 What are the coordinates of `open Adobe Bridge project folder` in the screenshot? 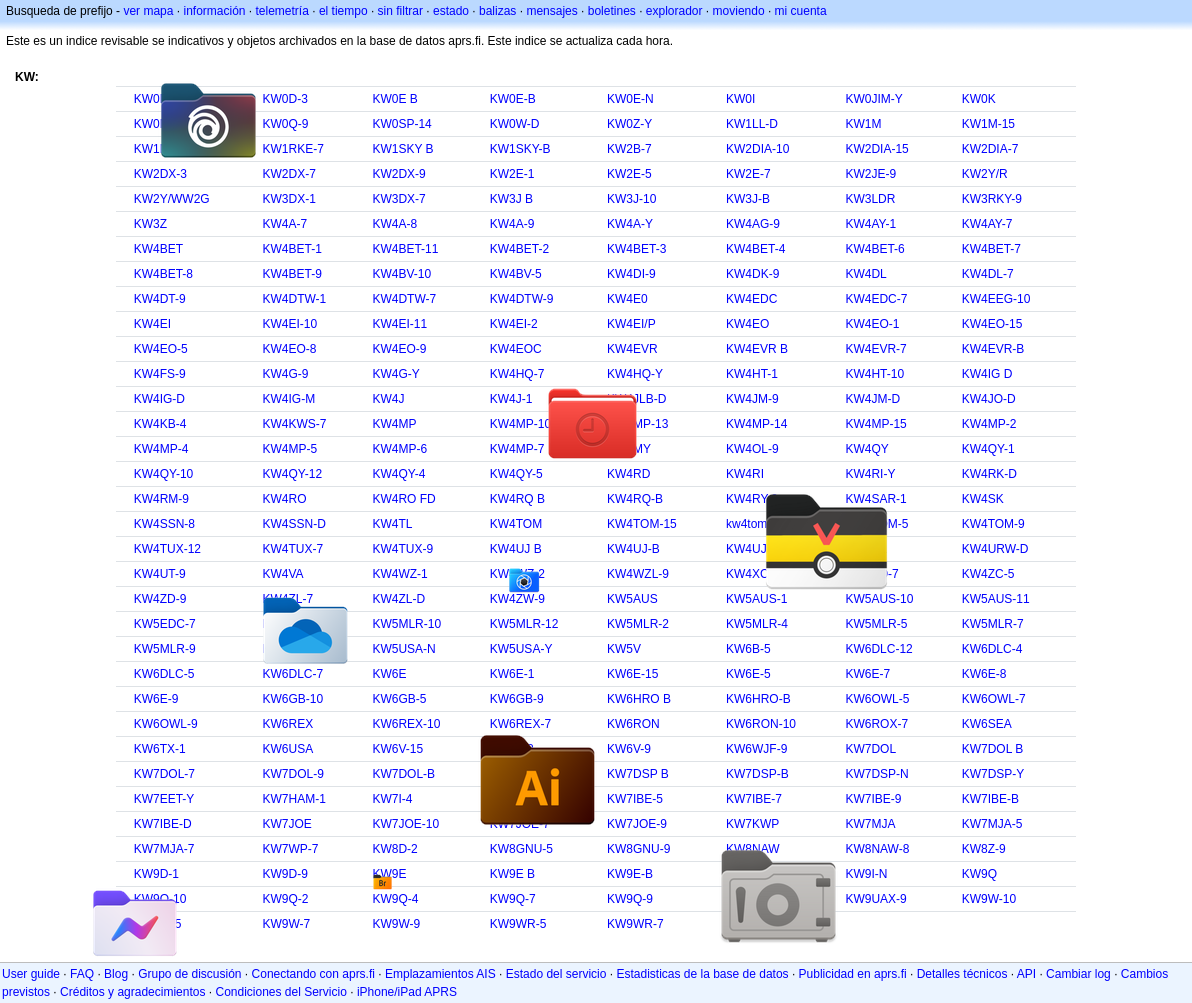 It's located at (382, 882).